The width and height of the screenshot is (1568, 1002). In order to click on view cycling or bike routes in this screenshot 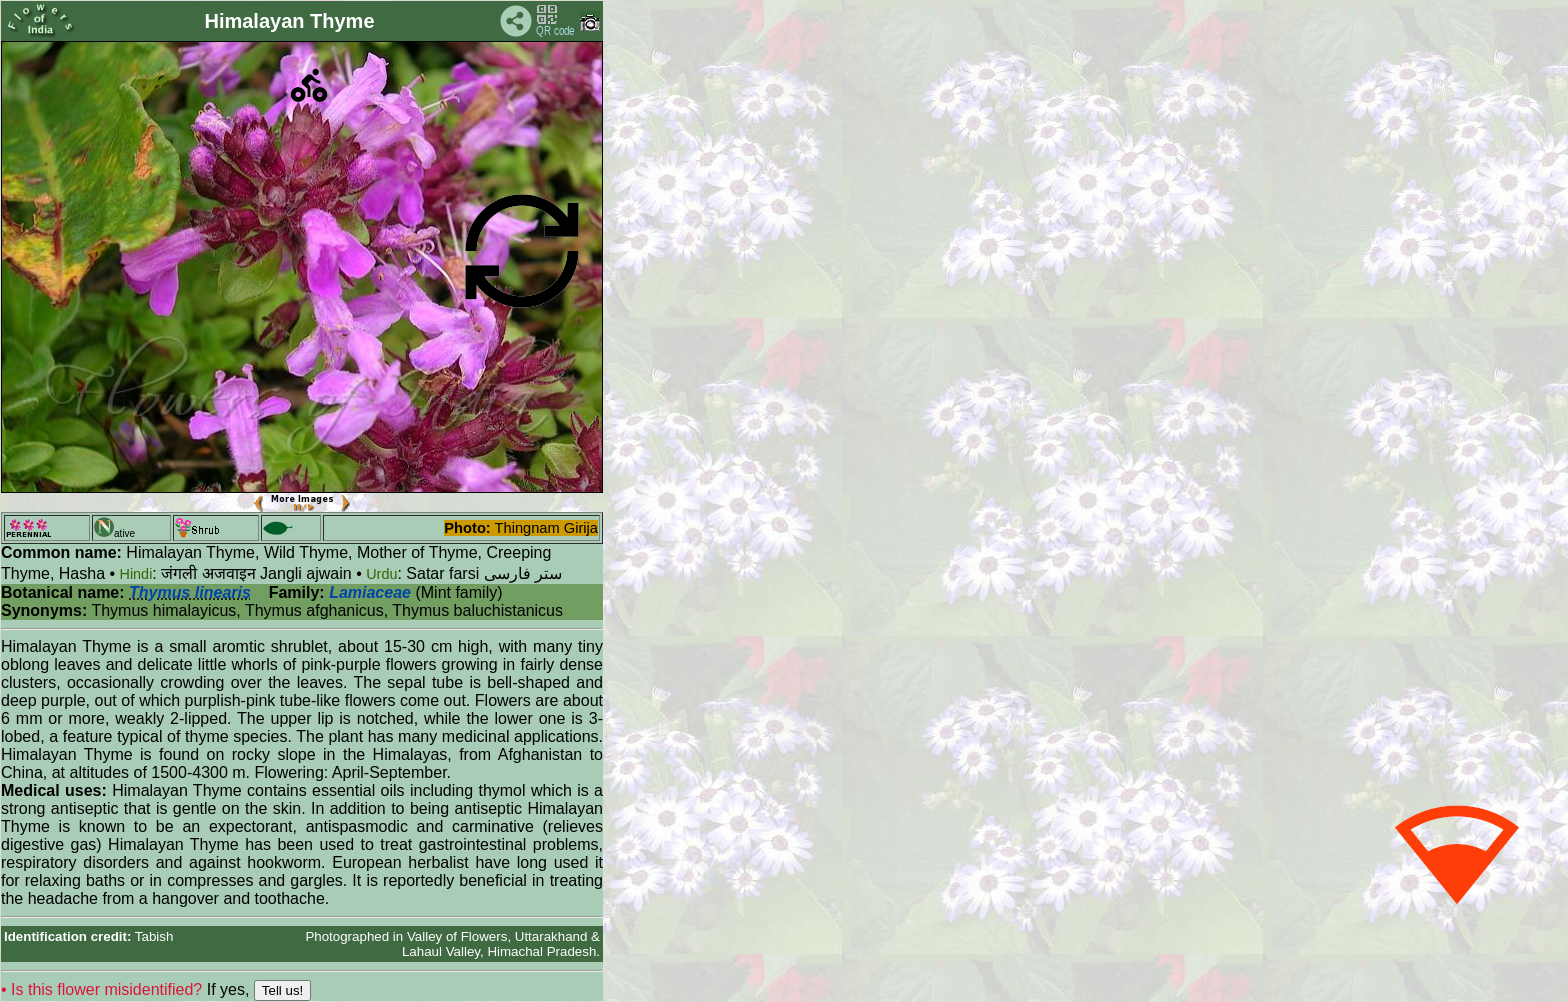, I will do `click(309, 87)`.